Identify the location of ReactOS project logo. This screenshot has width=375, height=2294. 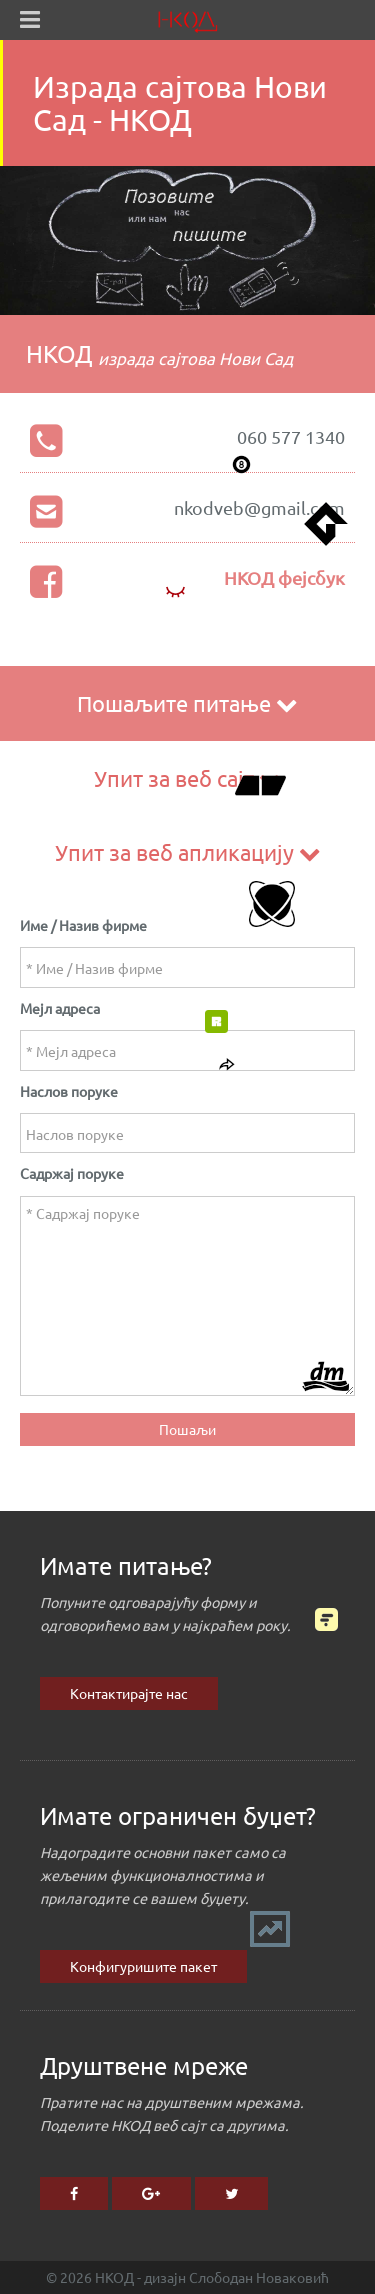
(272, 904).